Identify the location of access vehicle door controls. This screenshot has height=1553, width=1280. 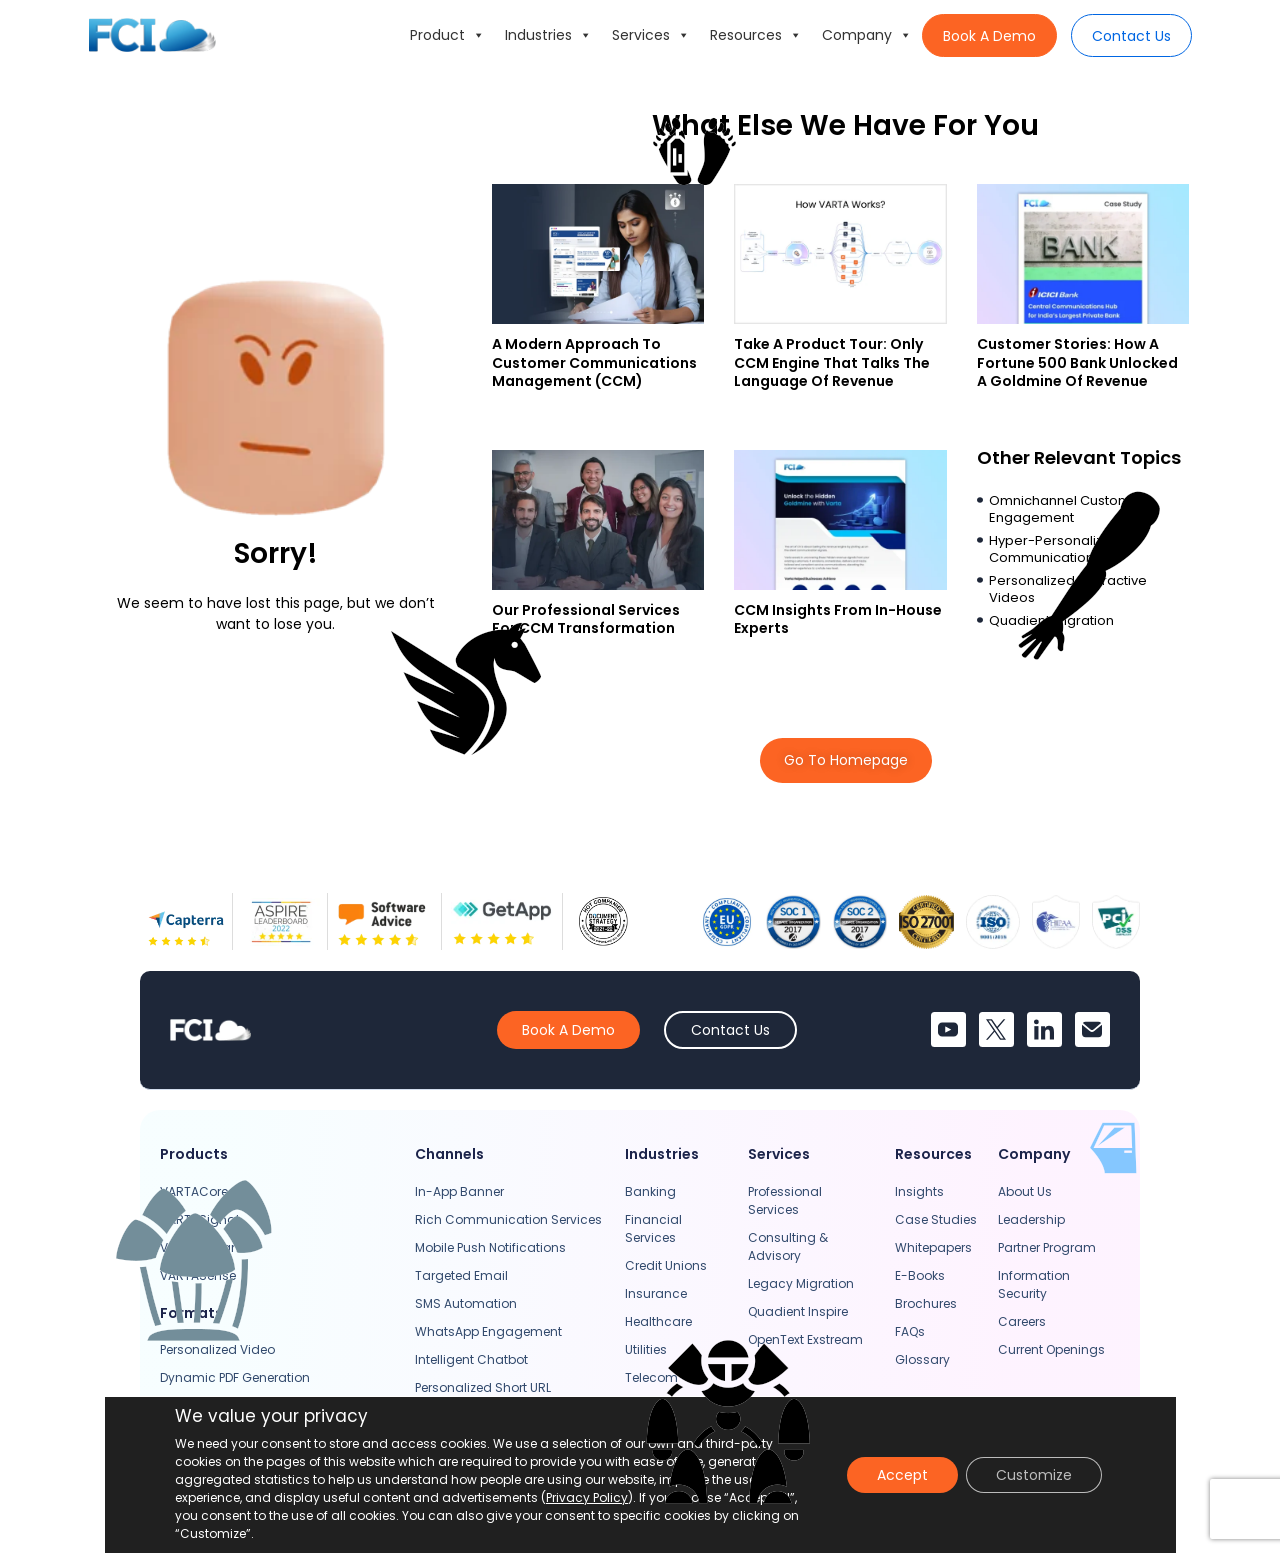
(1115, 1148).